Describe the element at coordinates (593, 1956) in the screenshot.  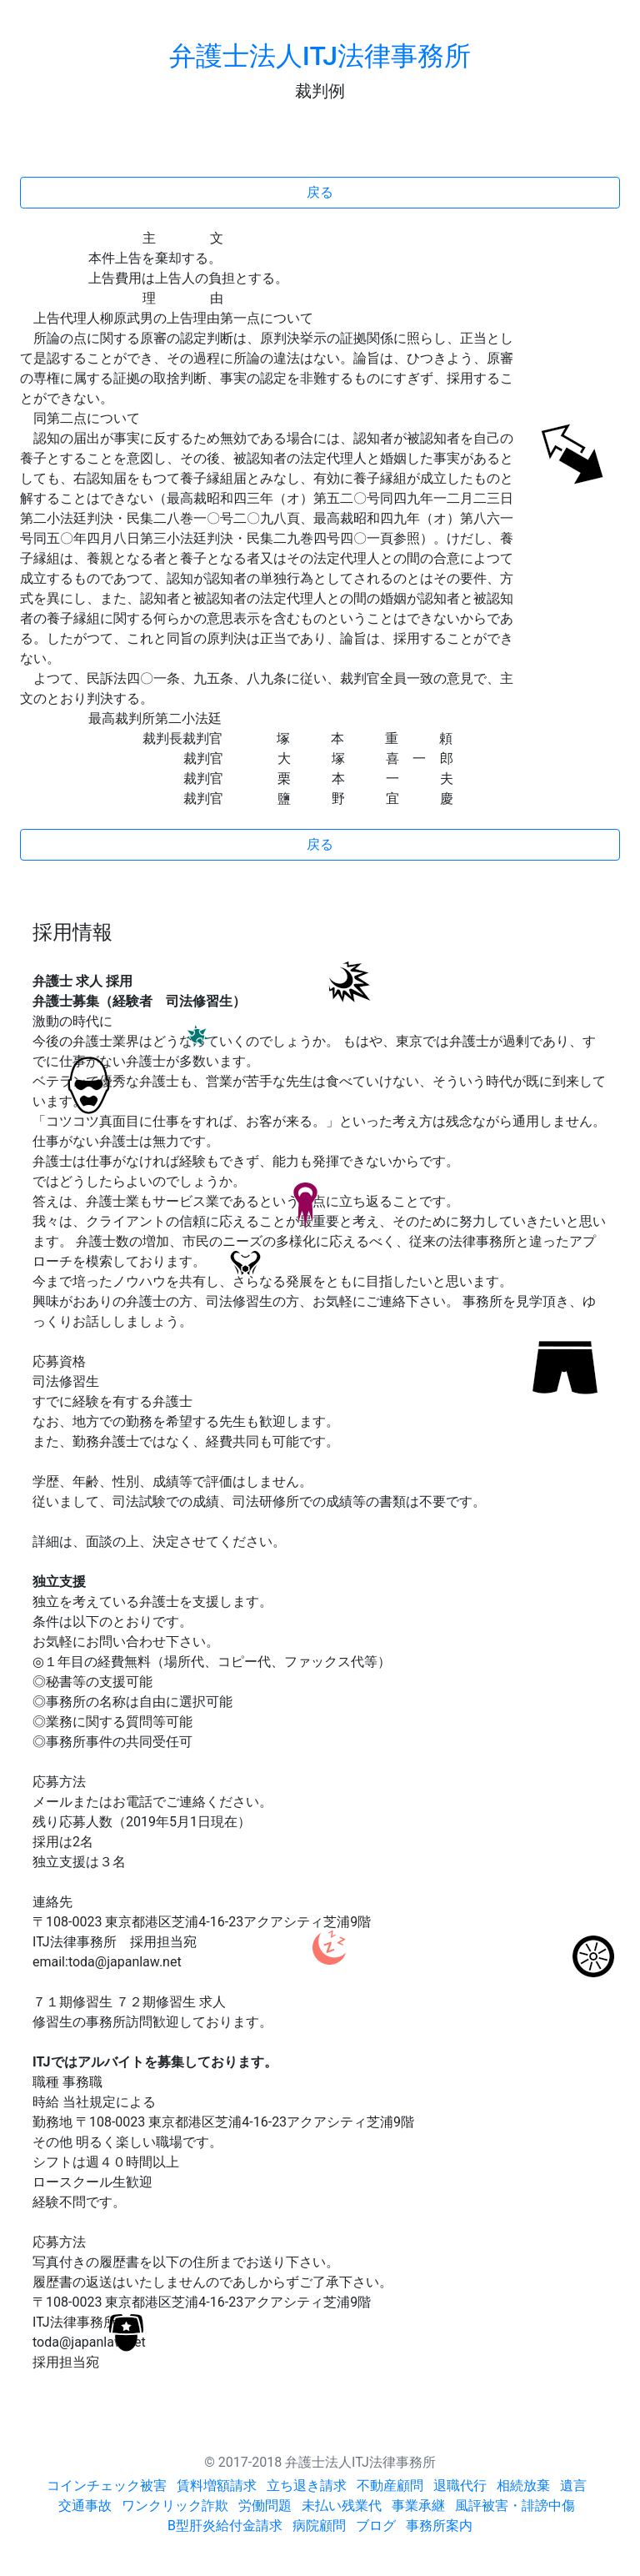
I see `select a wheel or cart component in a game` at that location.